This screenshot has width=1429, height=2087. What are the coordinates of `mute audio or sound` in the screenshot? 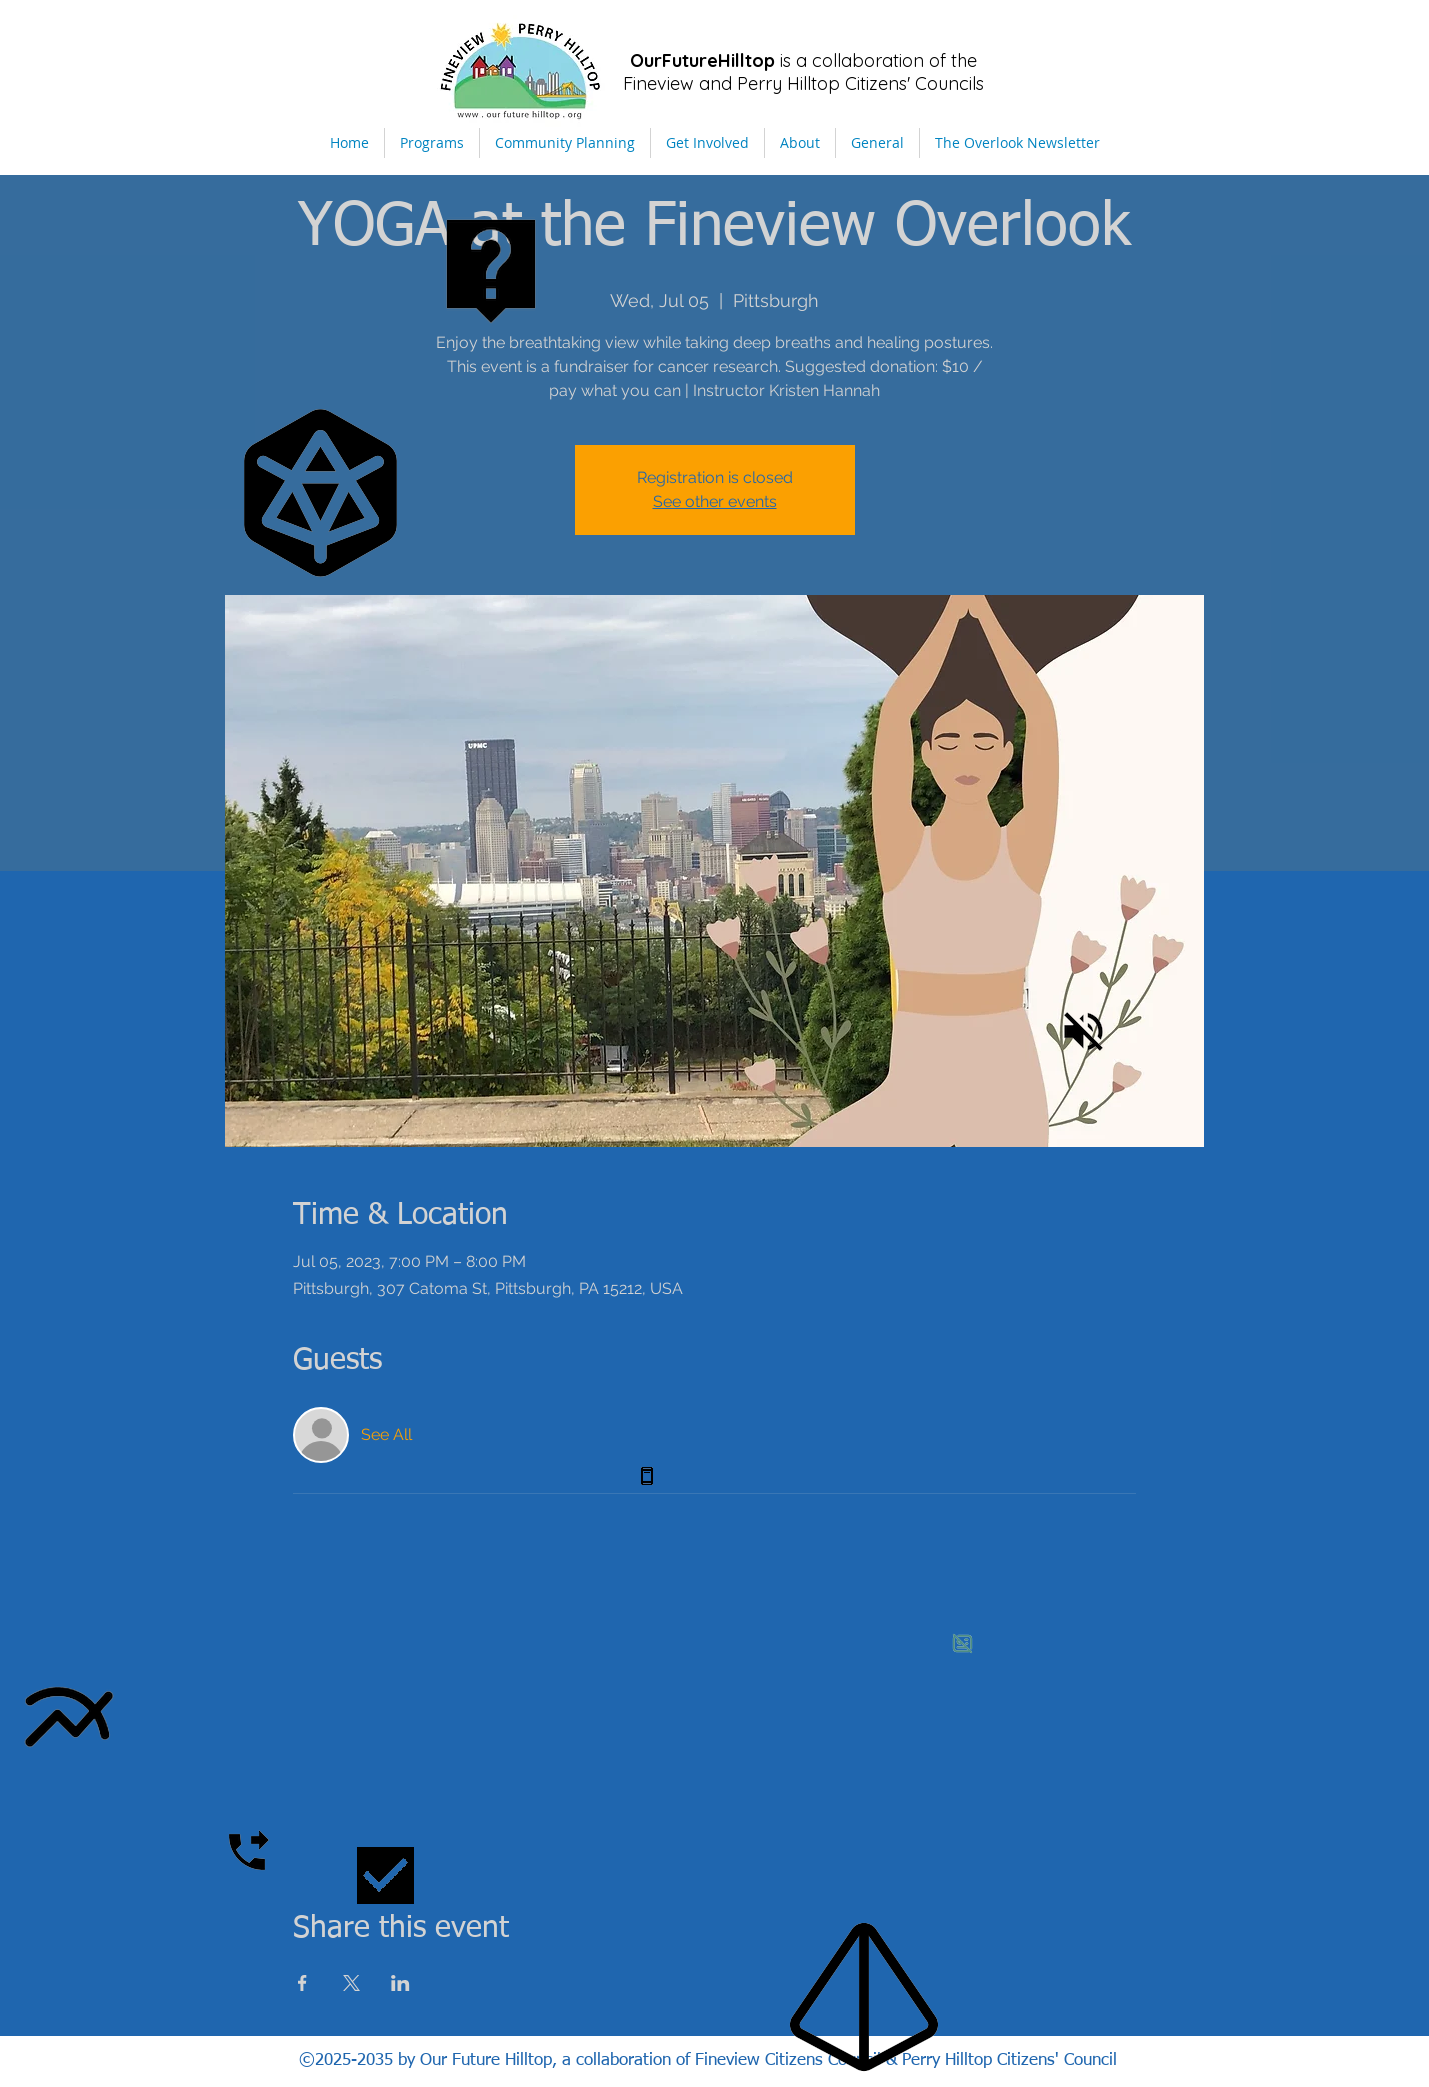 It's located at (1083, 1031).